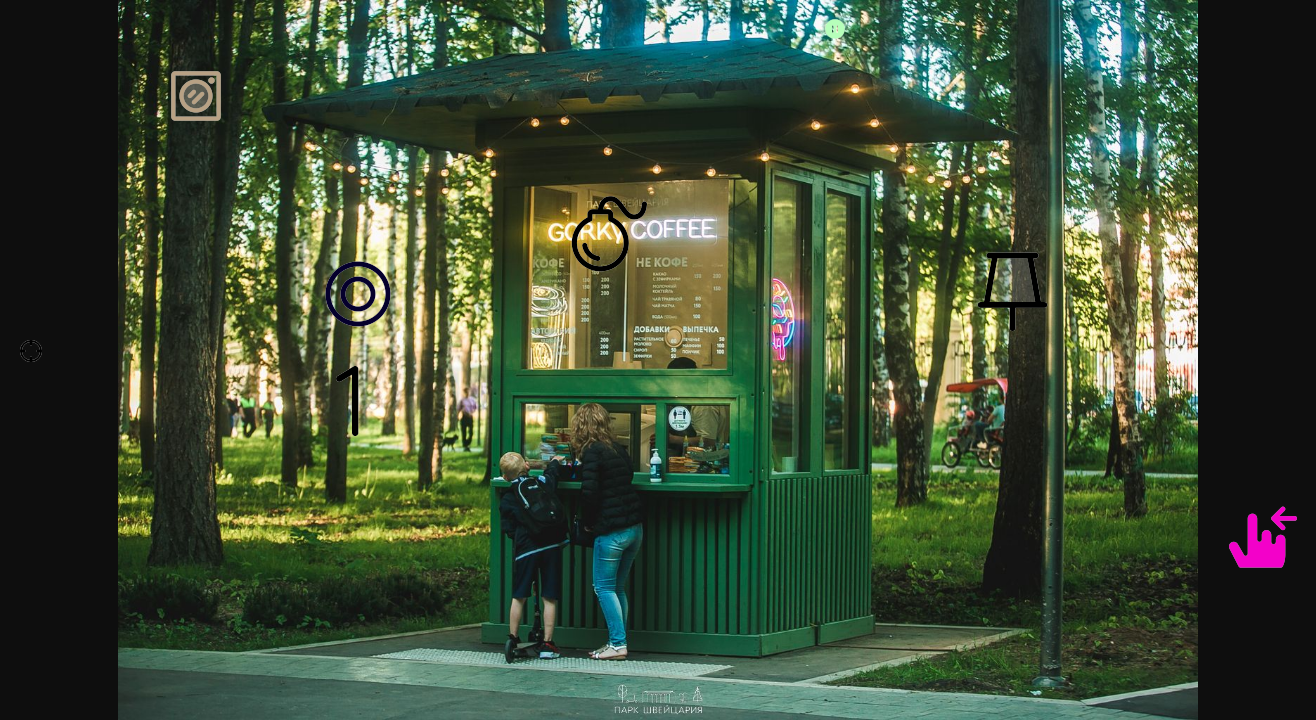 The width and height of the screenshot is (1316, 720). Describe the element at coordinates (352, 401) in the screenshot. I see `indicates first place or top ranking` at that location.